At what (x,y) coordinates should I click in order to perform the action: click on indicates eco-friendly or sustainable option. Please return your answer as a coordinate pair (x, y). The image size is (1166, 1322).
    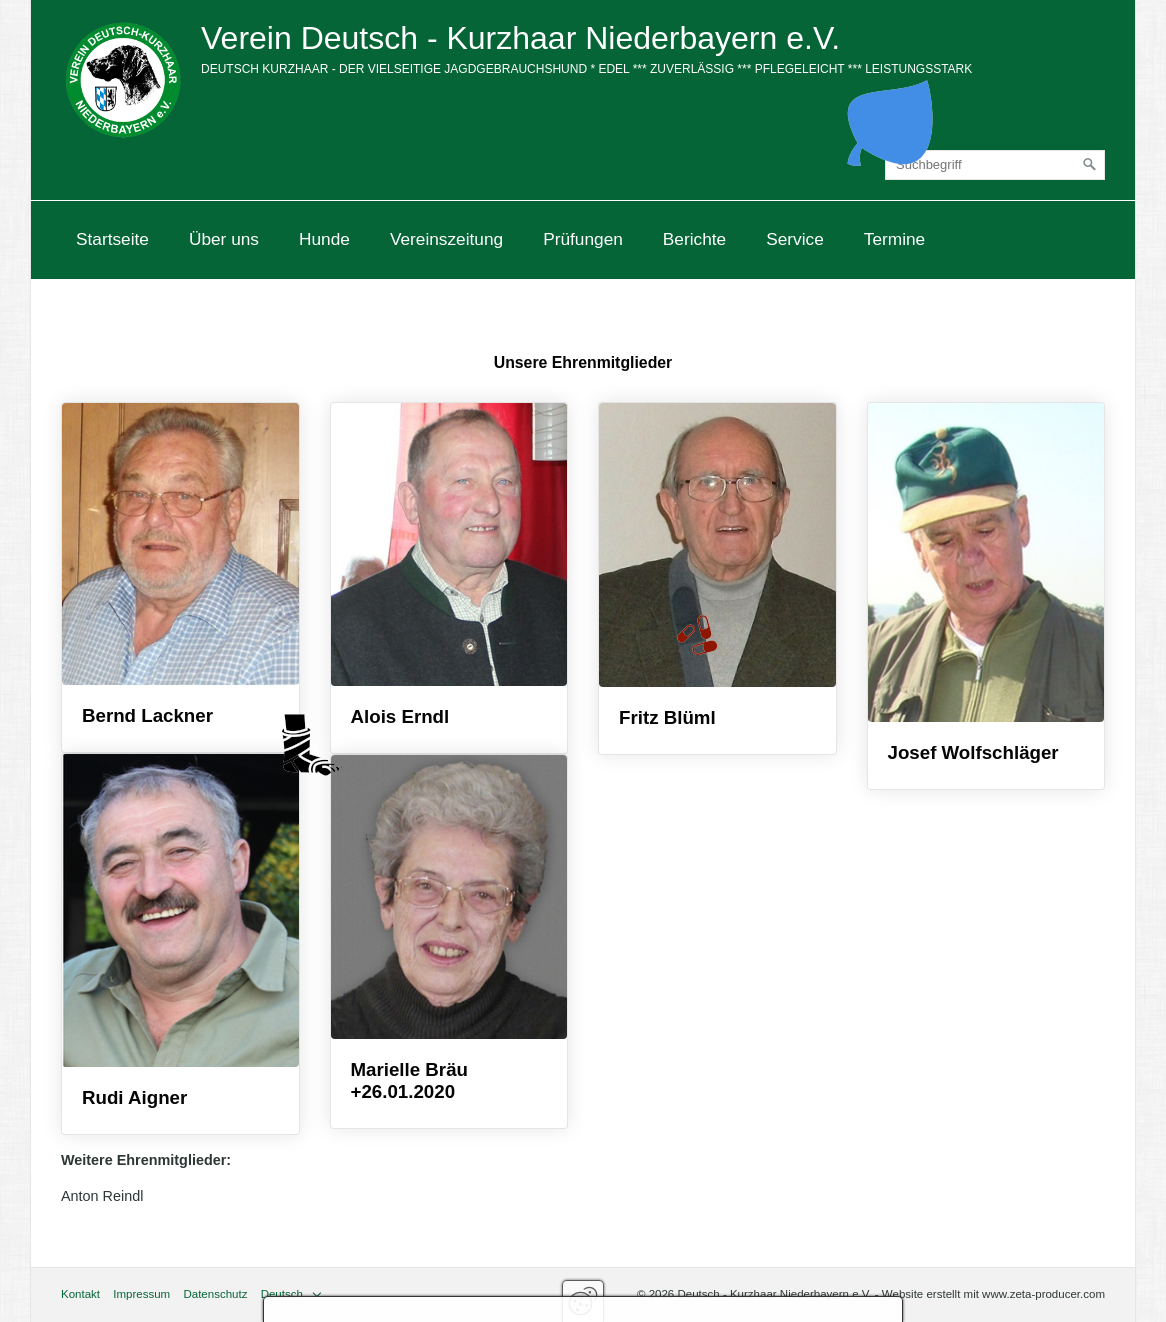
    Looking at the image, I should click on (890, 123).